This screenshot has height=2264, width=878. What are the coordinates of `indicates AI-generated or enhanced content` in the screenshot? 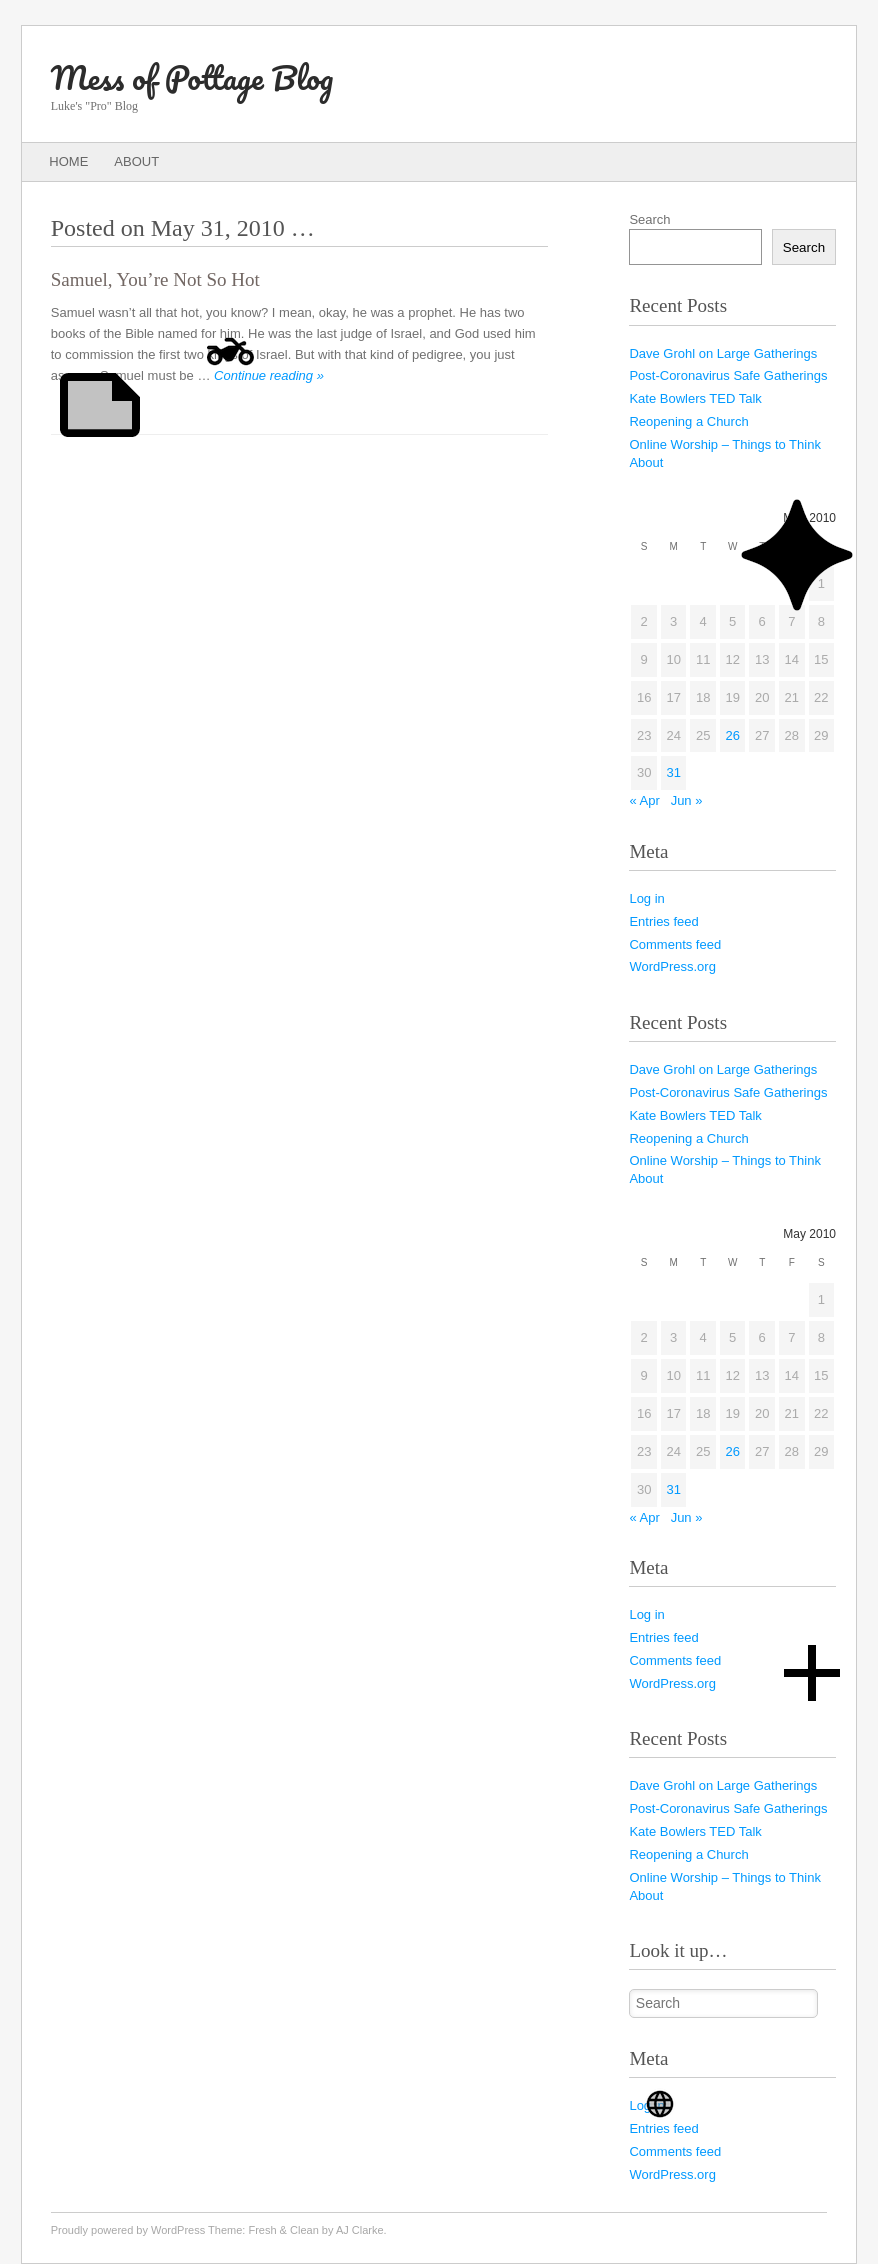 It's located at (797, 555).